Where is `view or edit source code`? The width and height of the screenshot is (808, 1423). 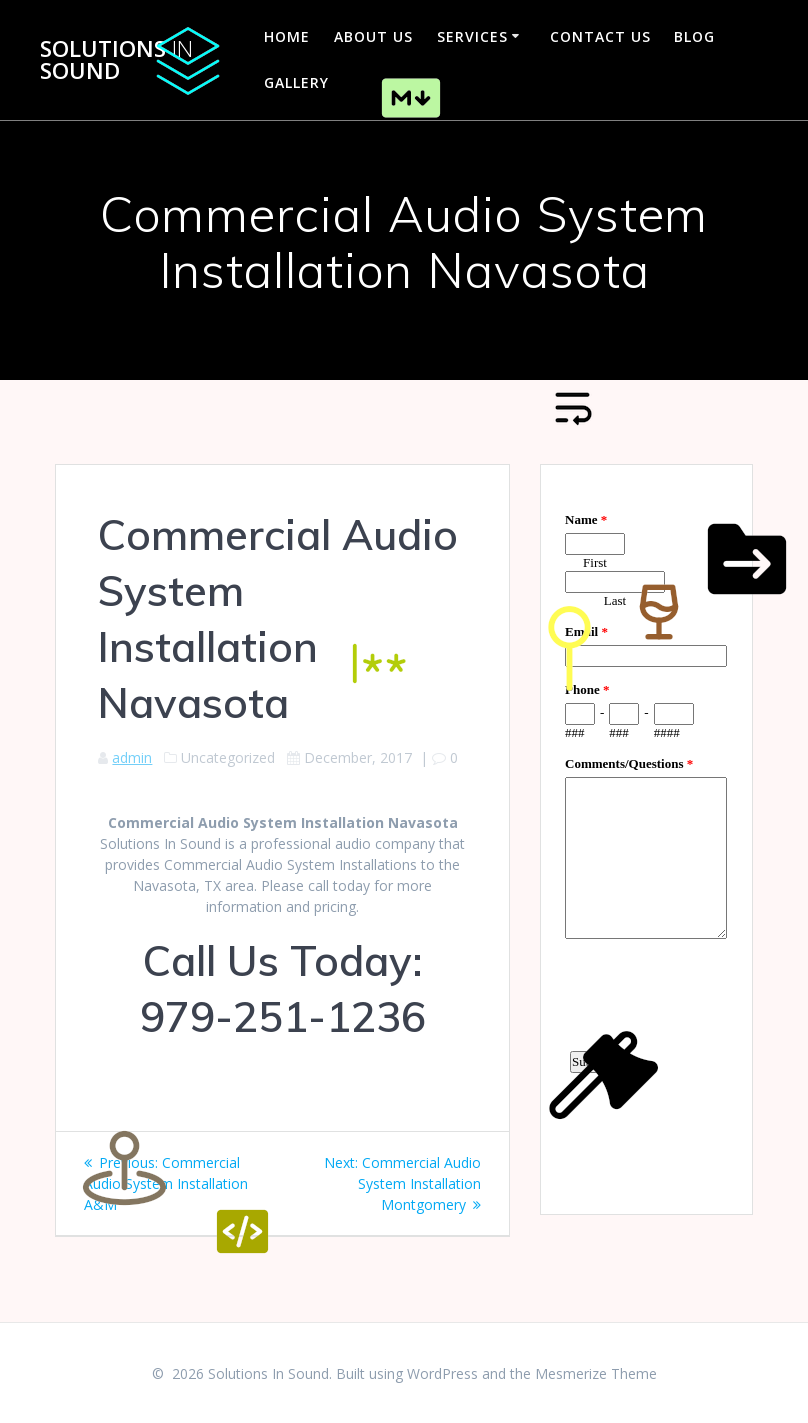
view or edit source code is located at coordinates (242, 1231).